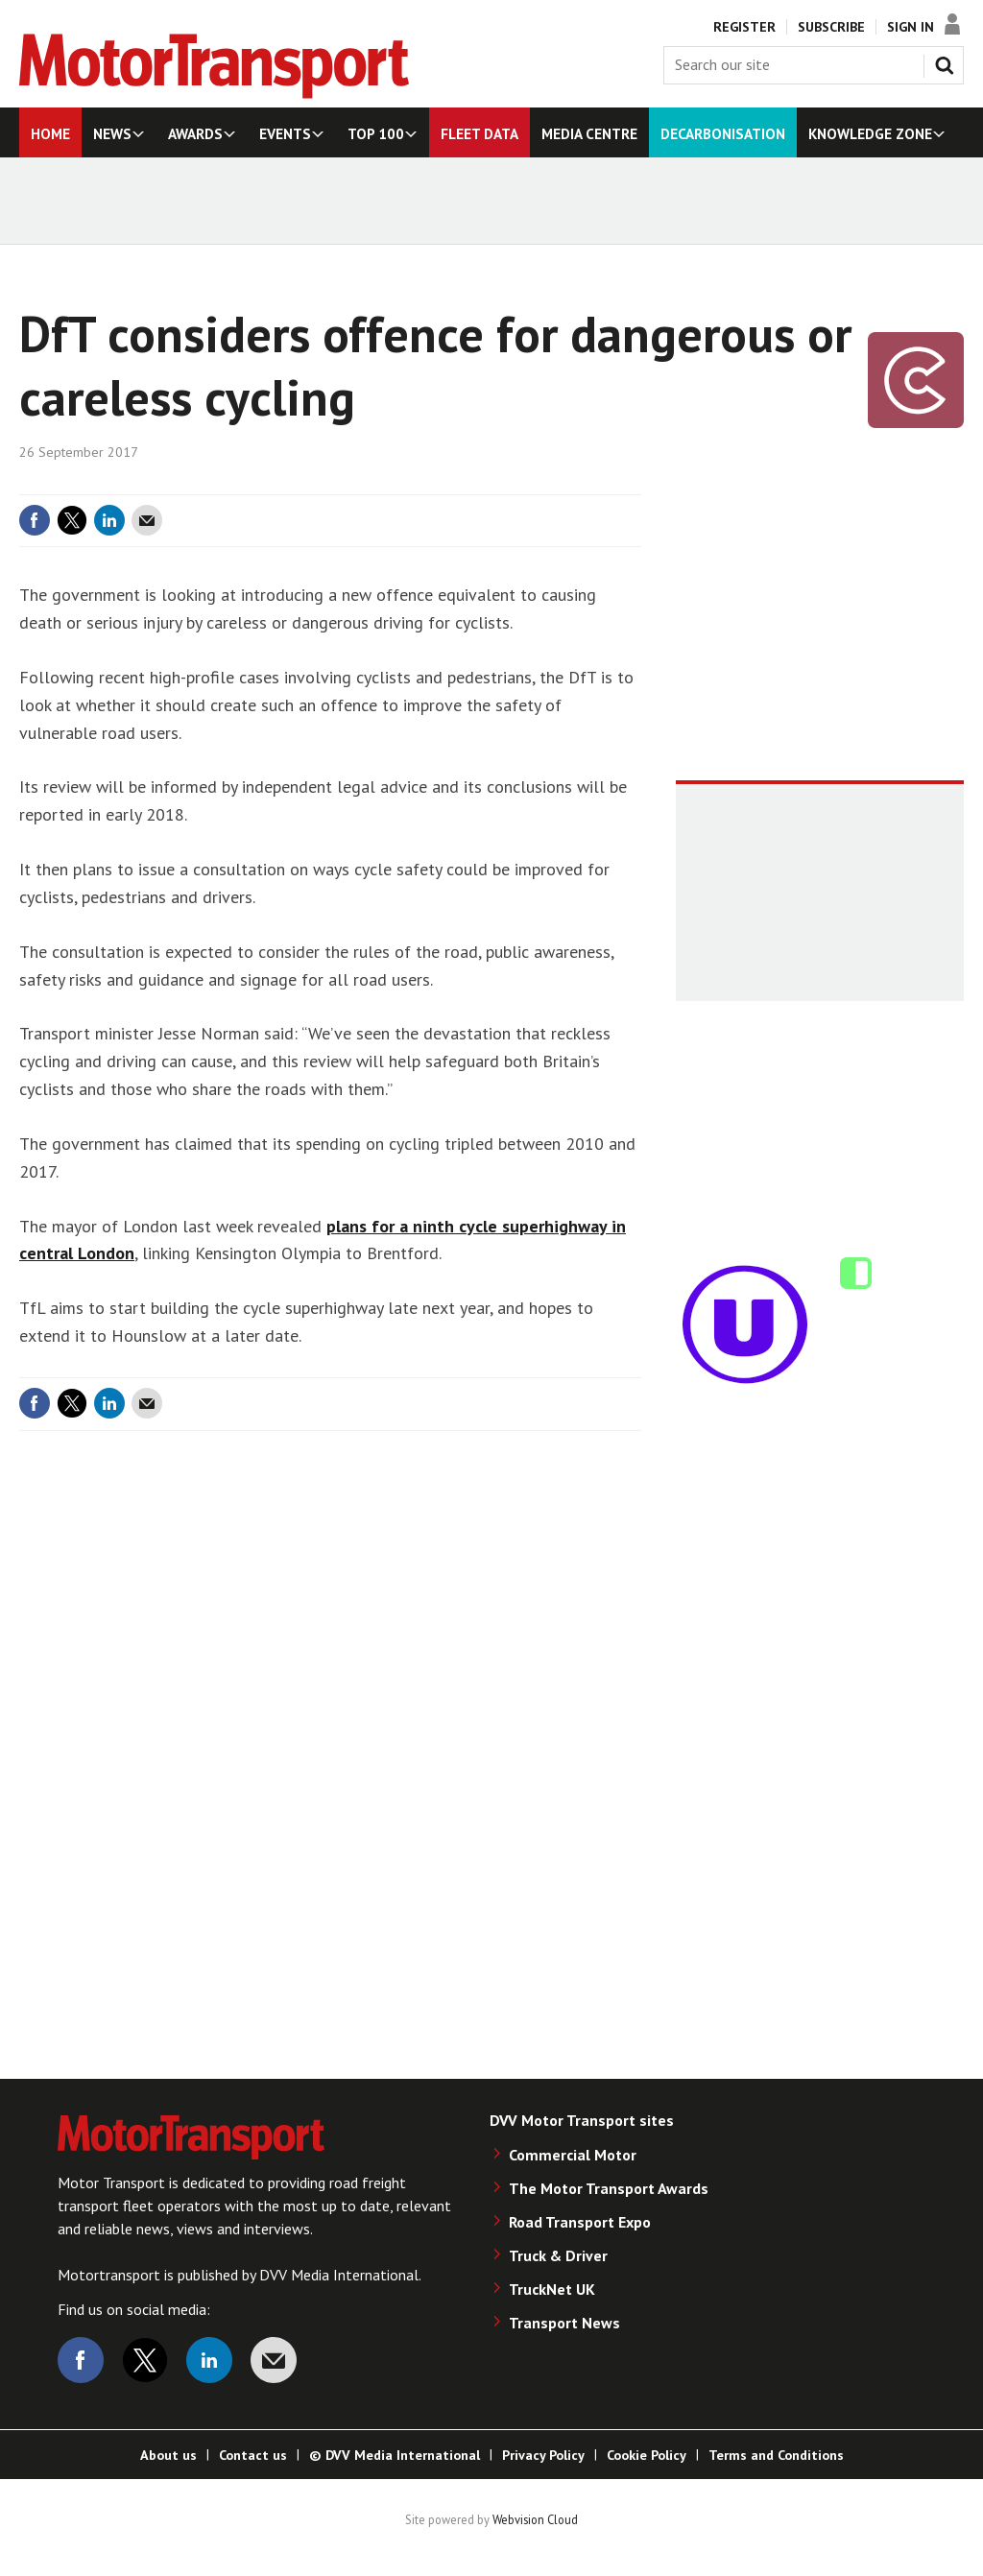 This screenshot has width=983, height=2576. I want to click on cheerio library logo, so click(916, 380).